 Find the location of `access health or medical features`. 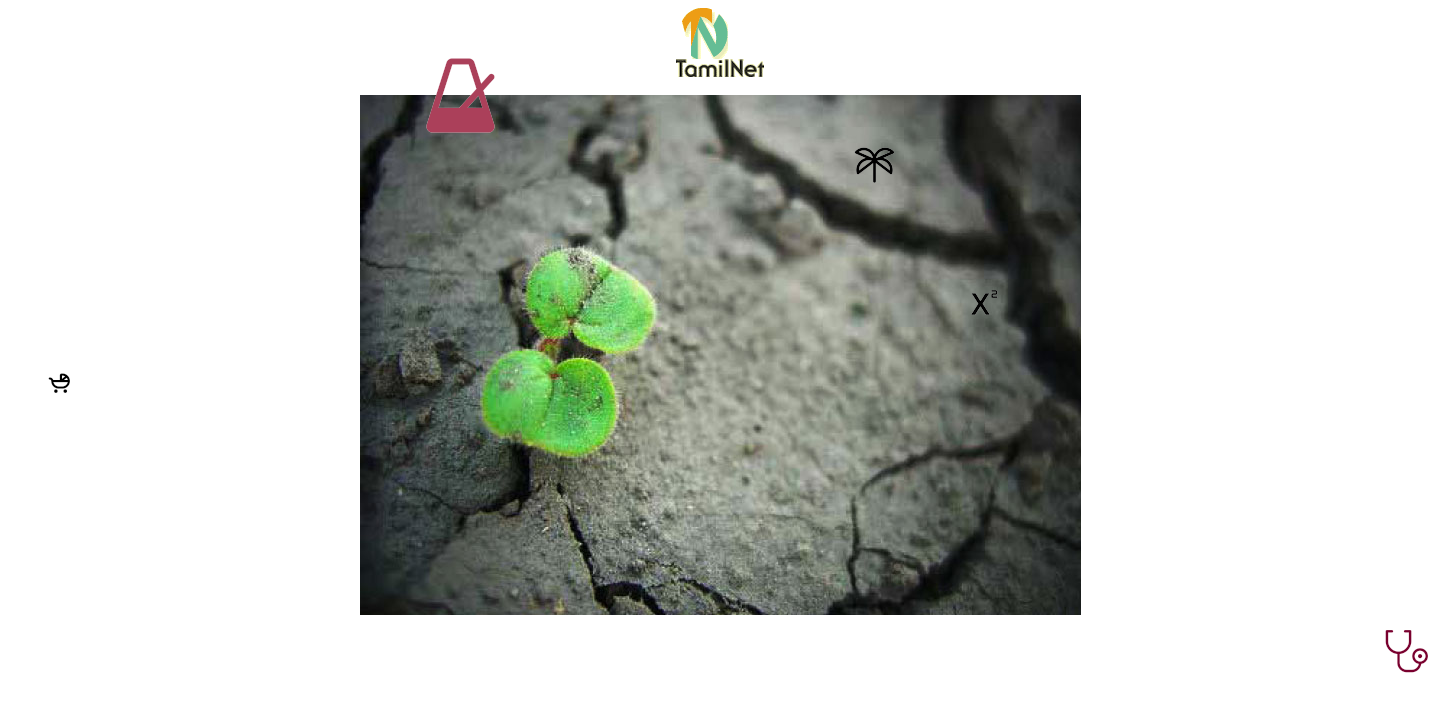

access health or medical features is located at coordinates (1403, 649).